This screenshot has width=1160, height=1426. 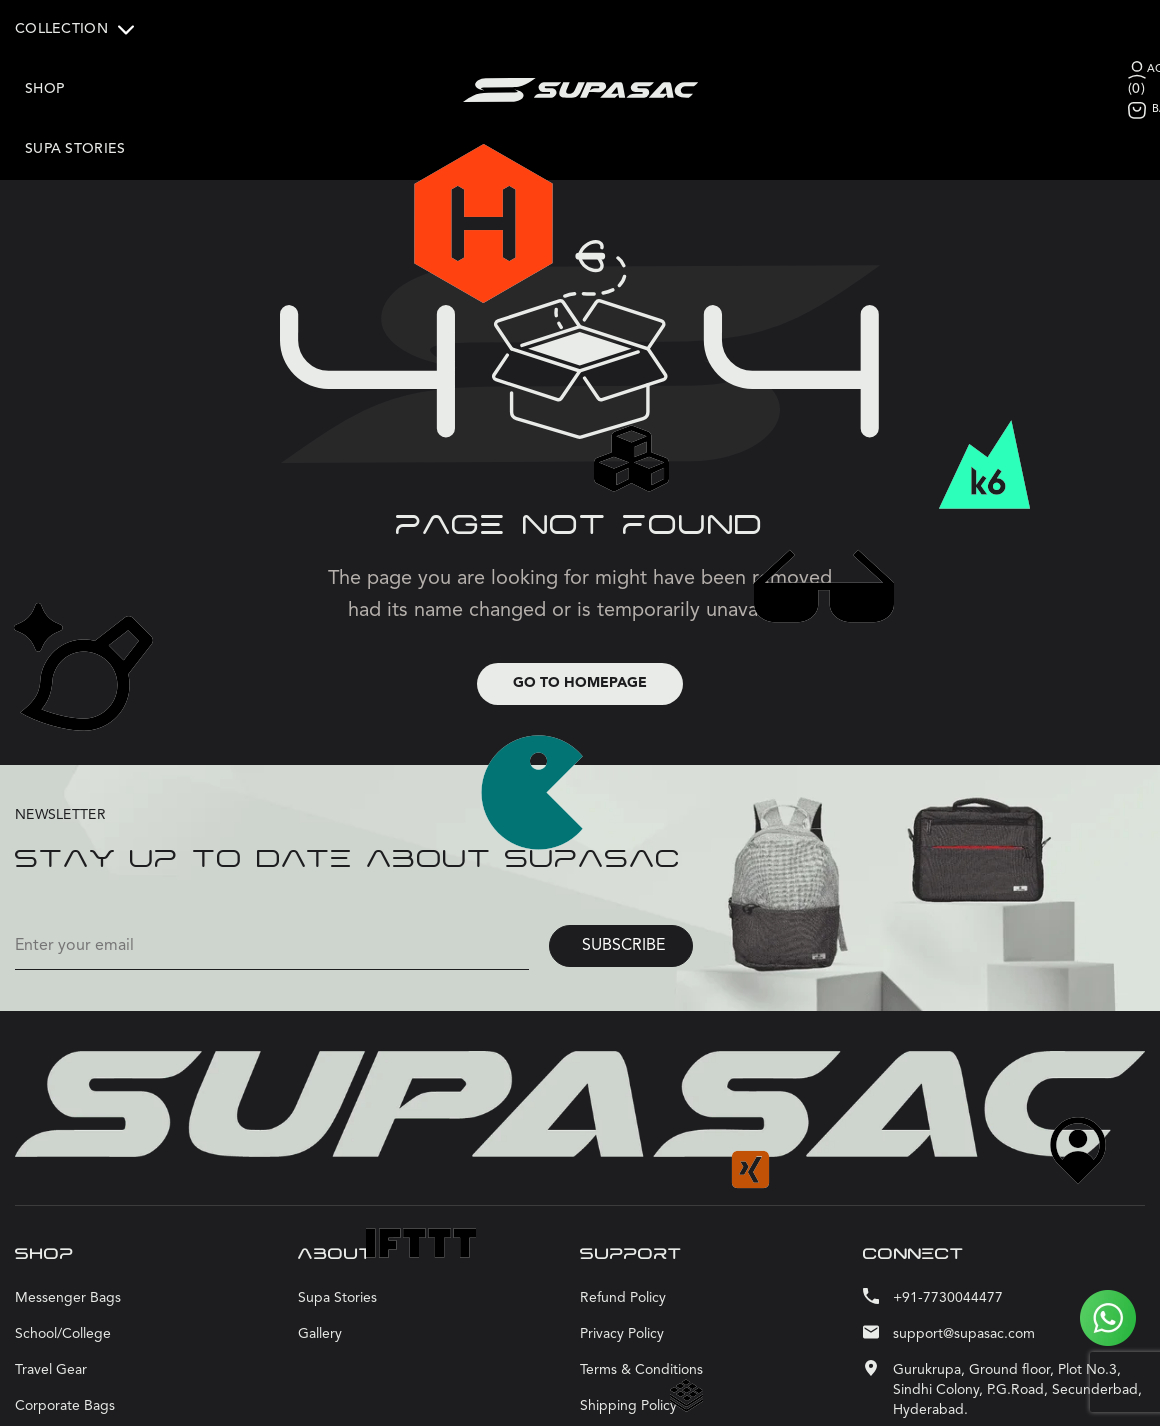 What do you see at coordinates (483, 223) in the screenshot?
I see `Hexo static site generator logo` at bounding box center [483, 223].